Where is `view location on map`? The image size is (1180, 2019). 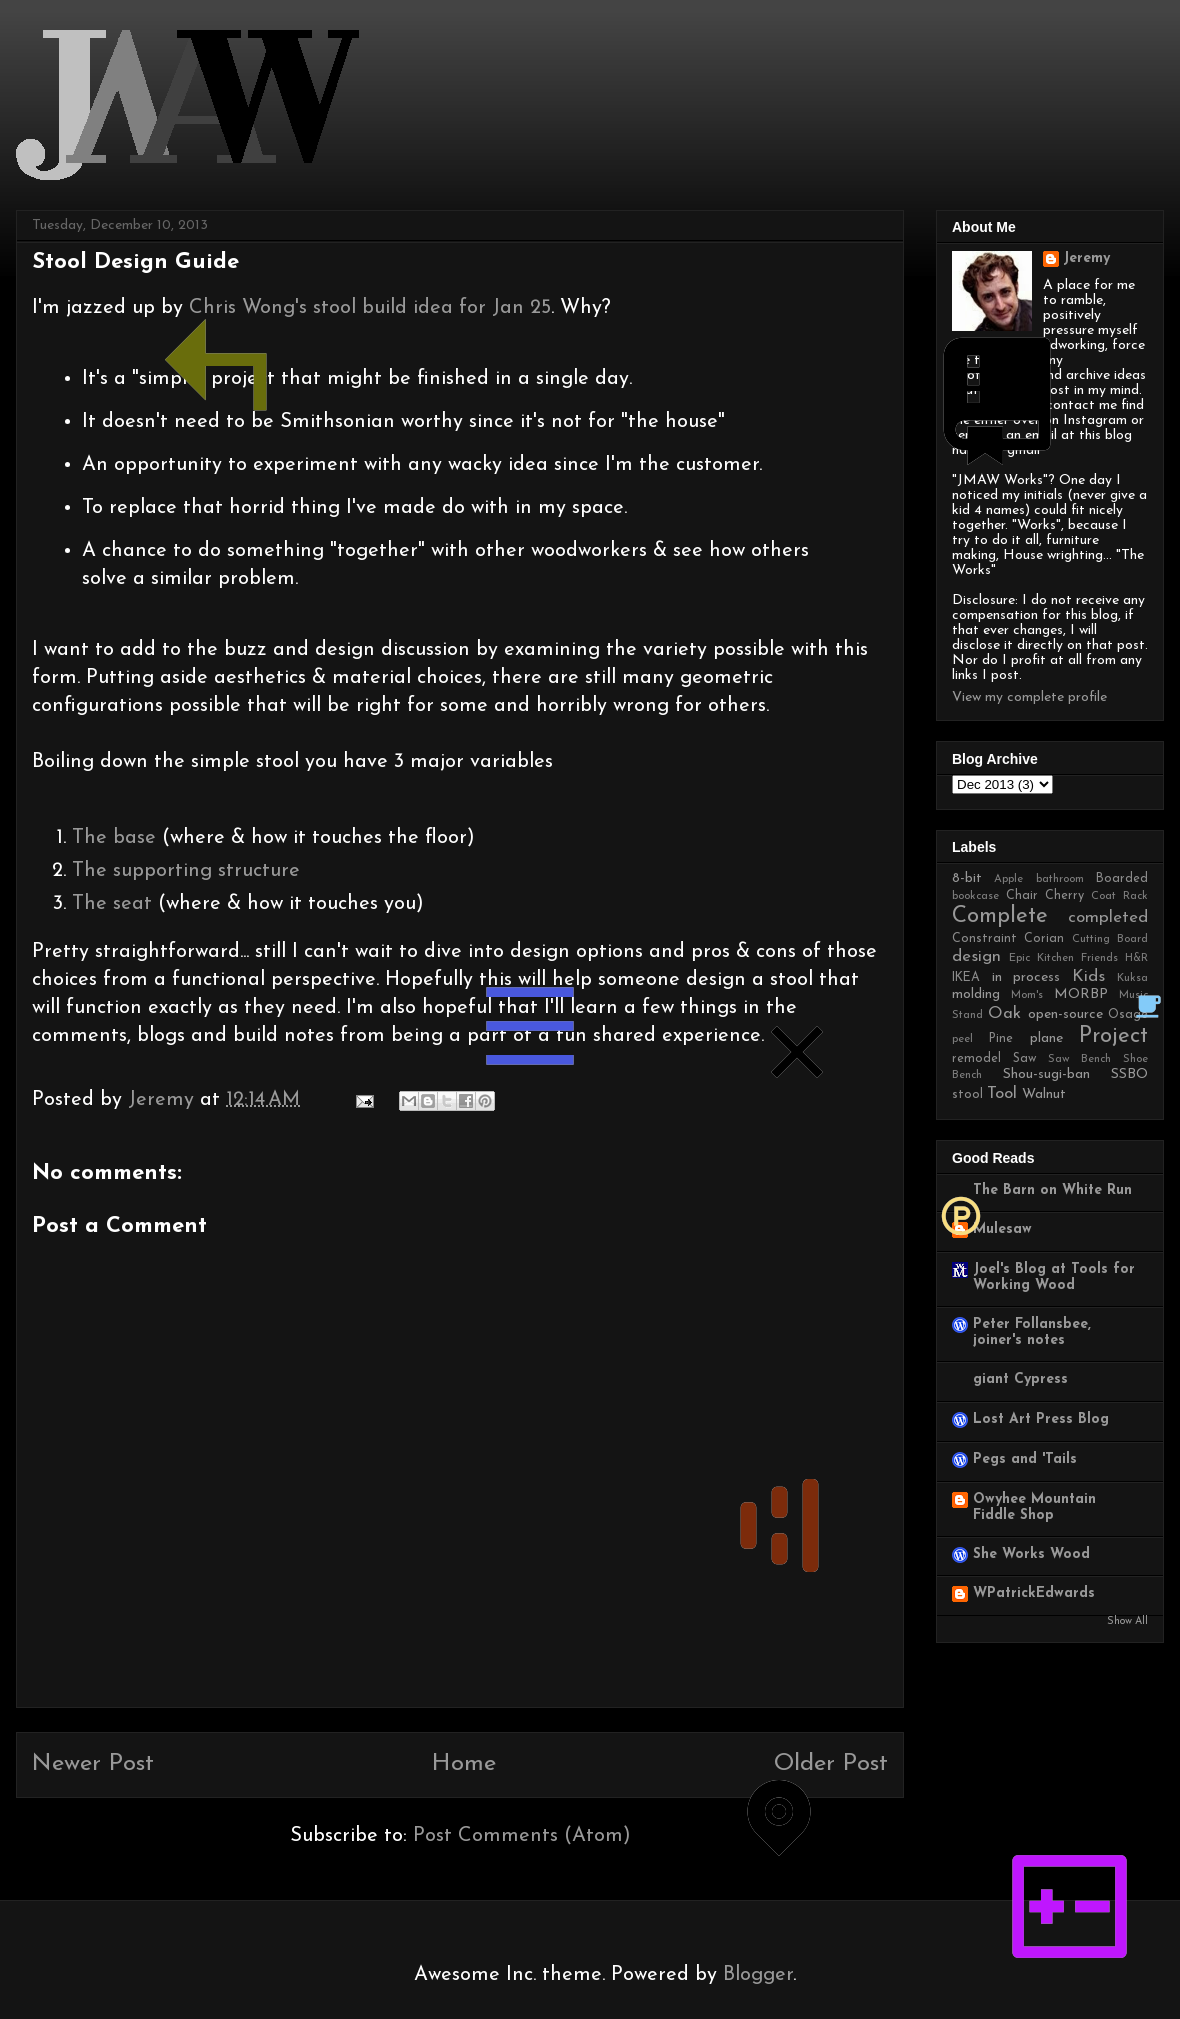 view location on map is located at coordinates (779, 1815).